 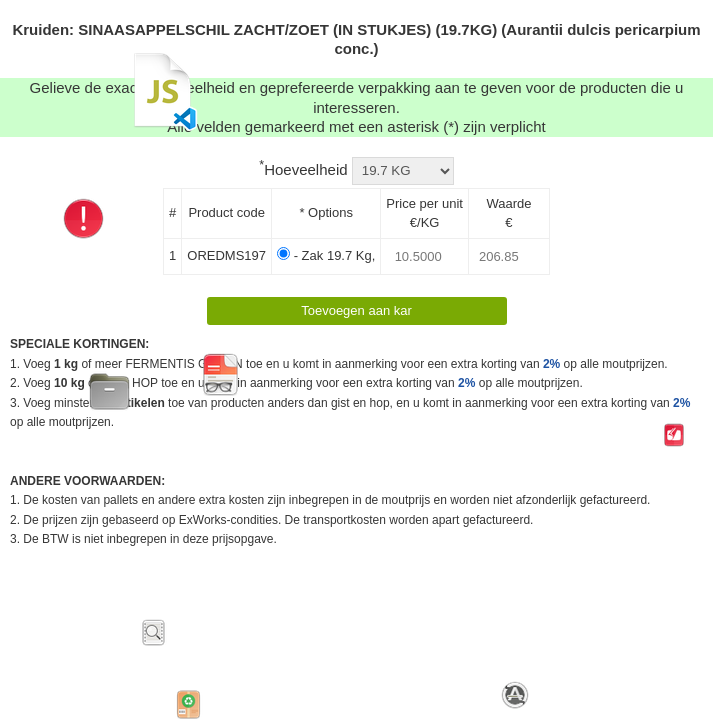 I want to click on javascript file type in Visual Studio Code, so click(x=162, y=91).